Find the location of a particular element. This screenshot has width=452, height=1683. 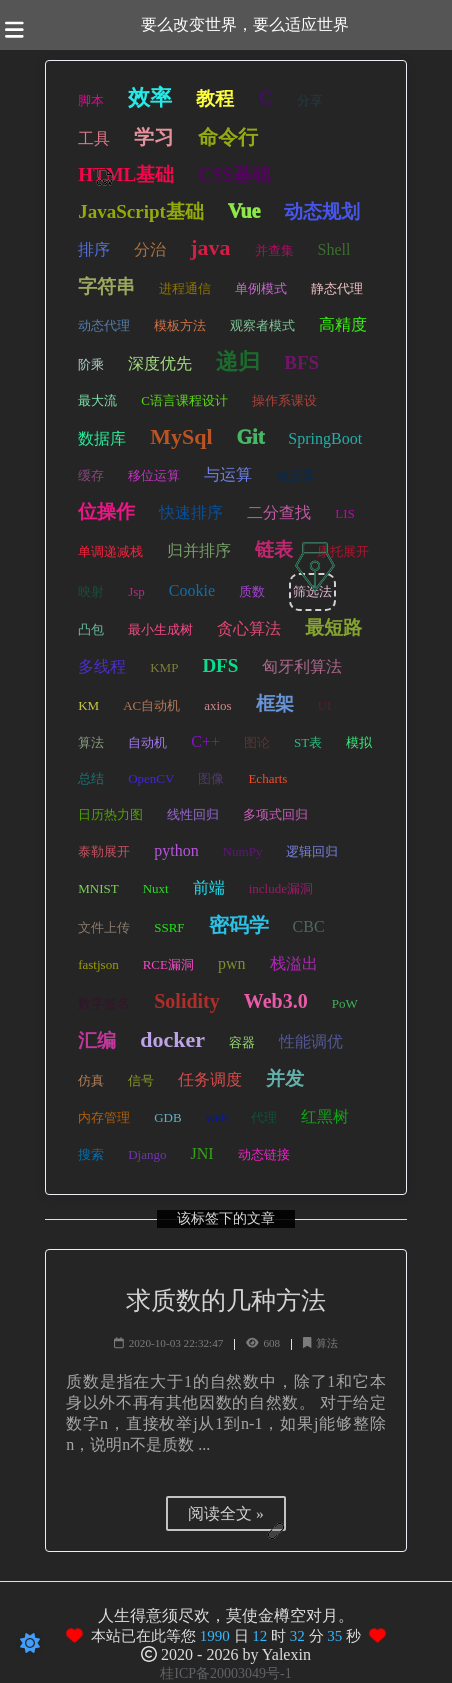

open or view a CSV file is located at coordinates (105, 178).